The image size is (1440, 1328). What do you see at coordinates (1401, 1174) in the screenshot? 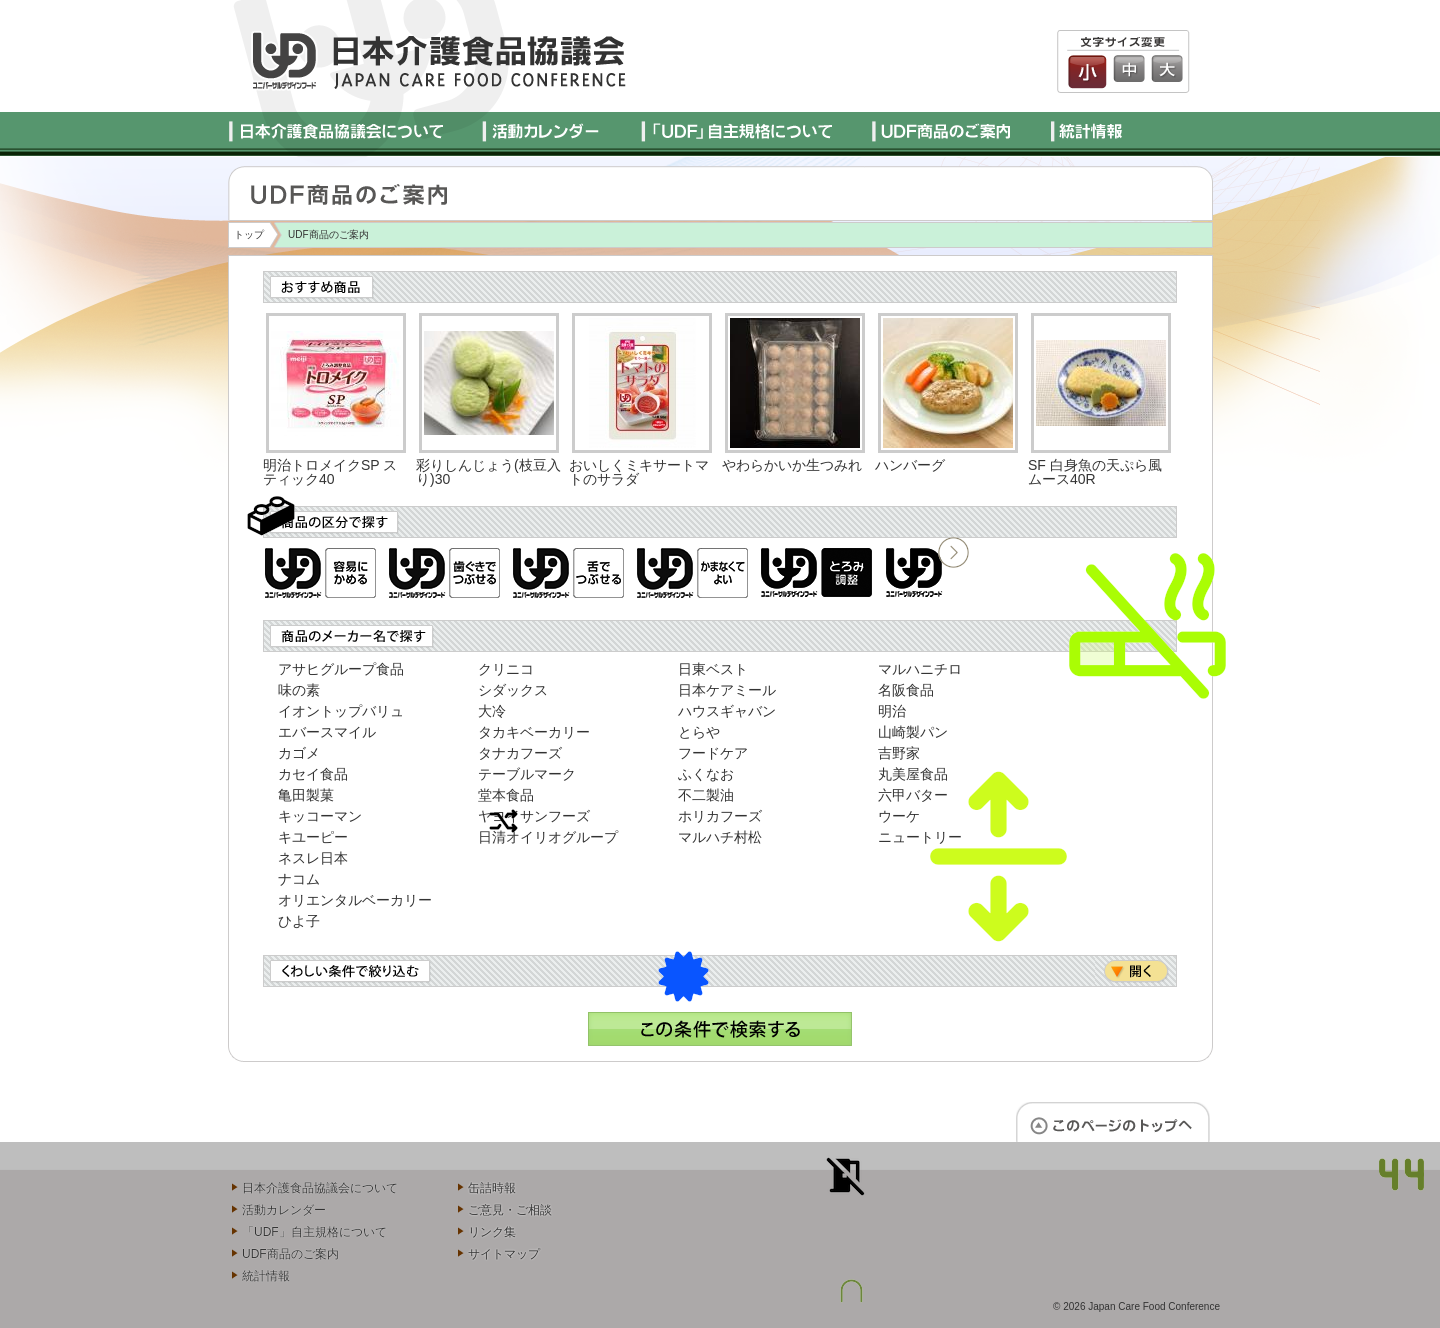
I see `indicates item number 44 in a list or sequence` at bounding box center [1401, 1174].